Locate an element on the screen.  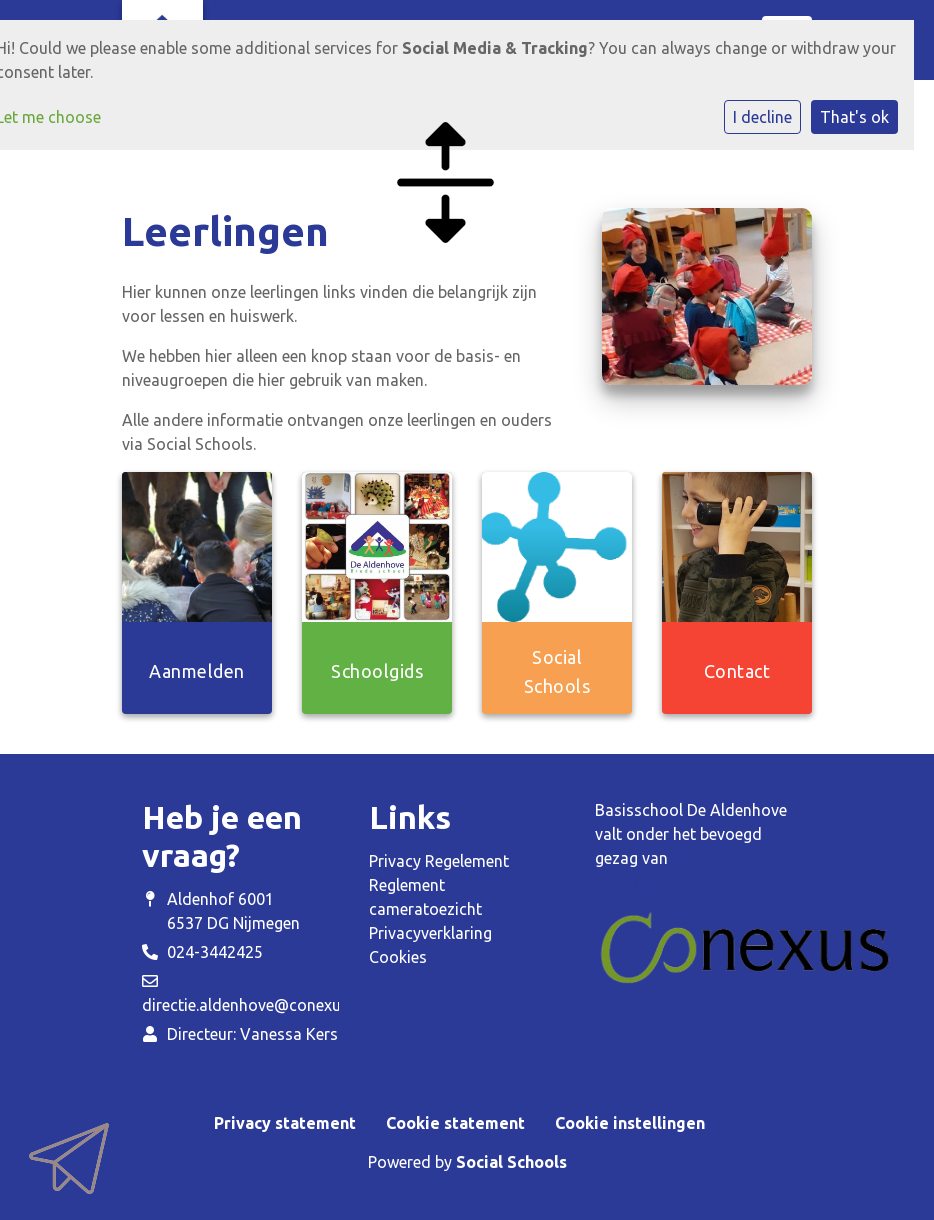
expand content vertically is located at coordinates (445, 182).